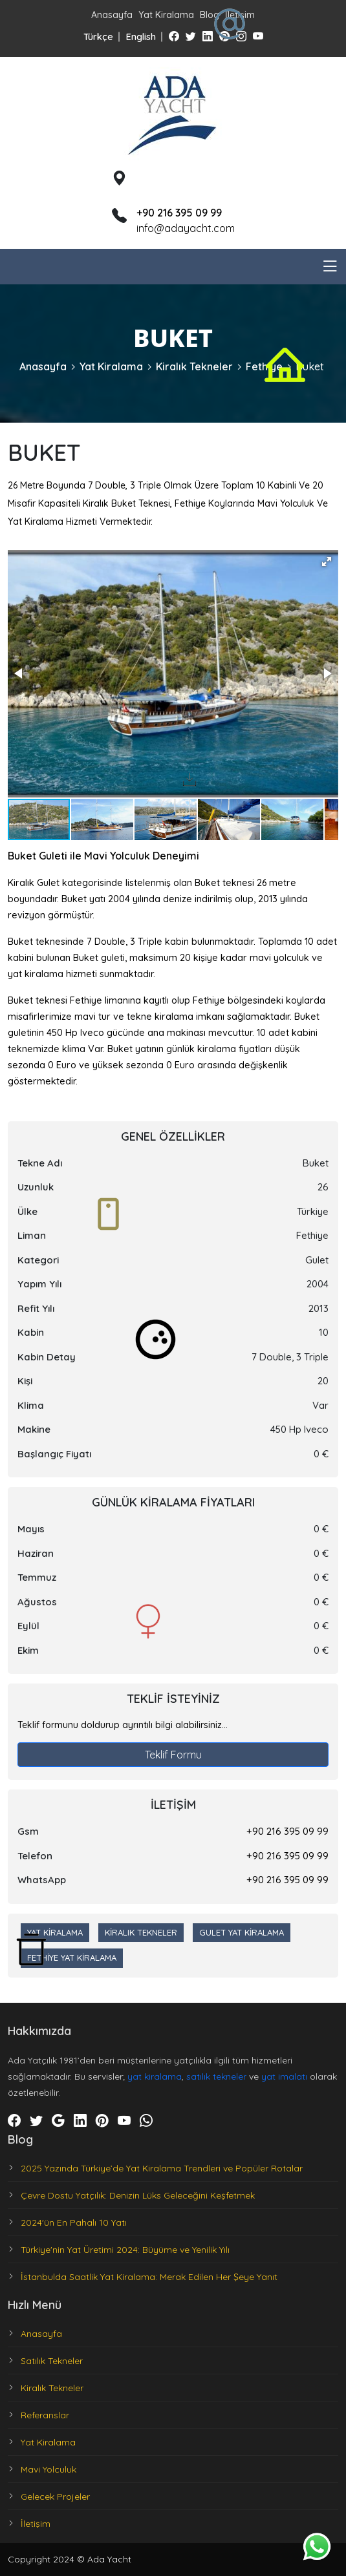 The image size is (346, 2576). Describe the element at coordinates (108, 1214) in the screenshot. I see `access device camera through mobile app` at that location.